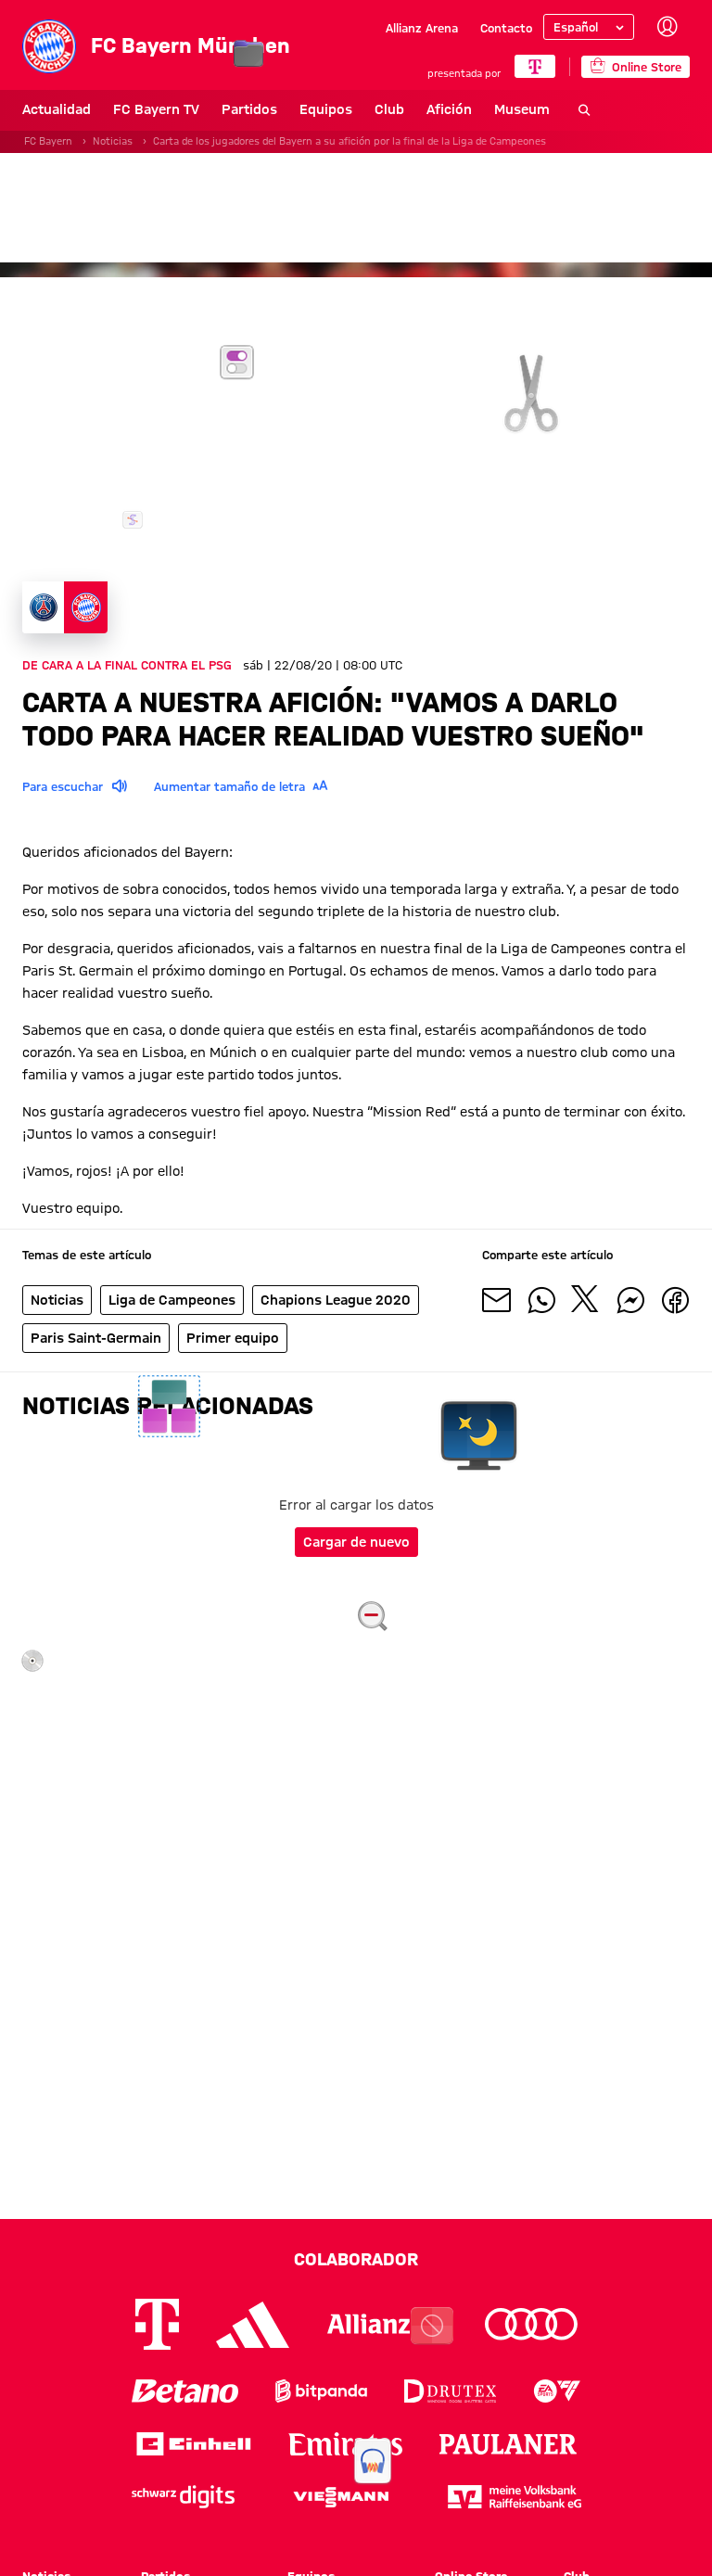  Describe the element at coordinates (373, 1616) in the screenshot. I see `zoom out of the current view` at that location.